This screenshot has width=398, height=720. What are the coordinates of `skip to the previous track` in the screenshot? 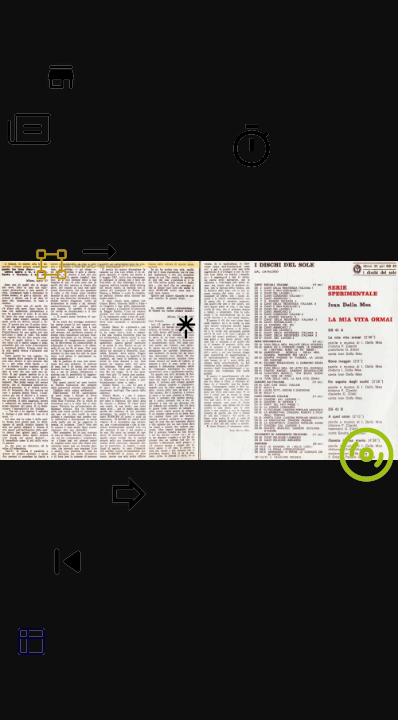 It's located at (67, 561).